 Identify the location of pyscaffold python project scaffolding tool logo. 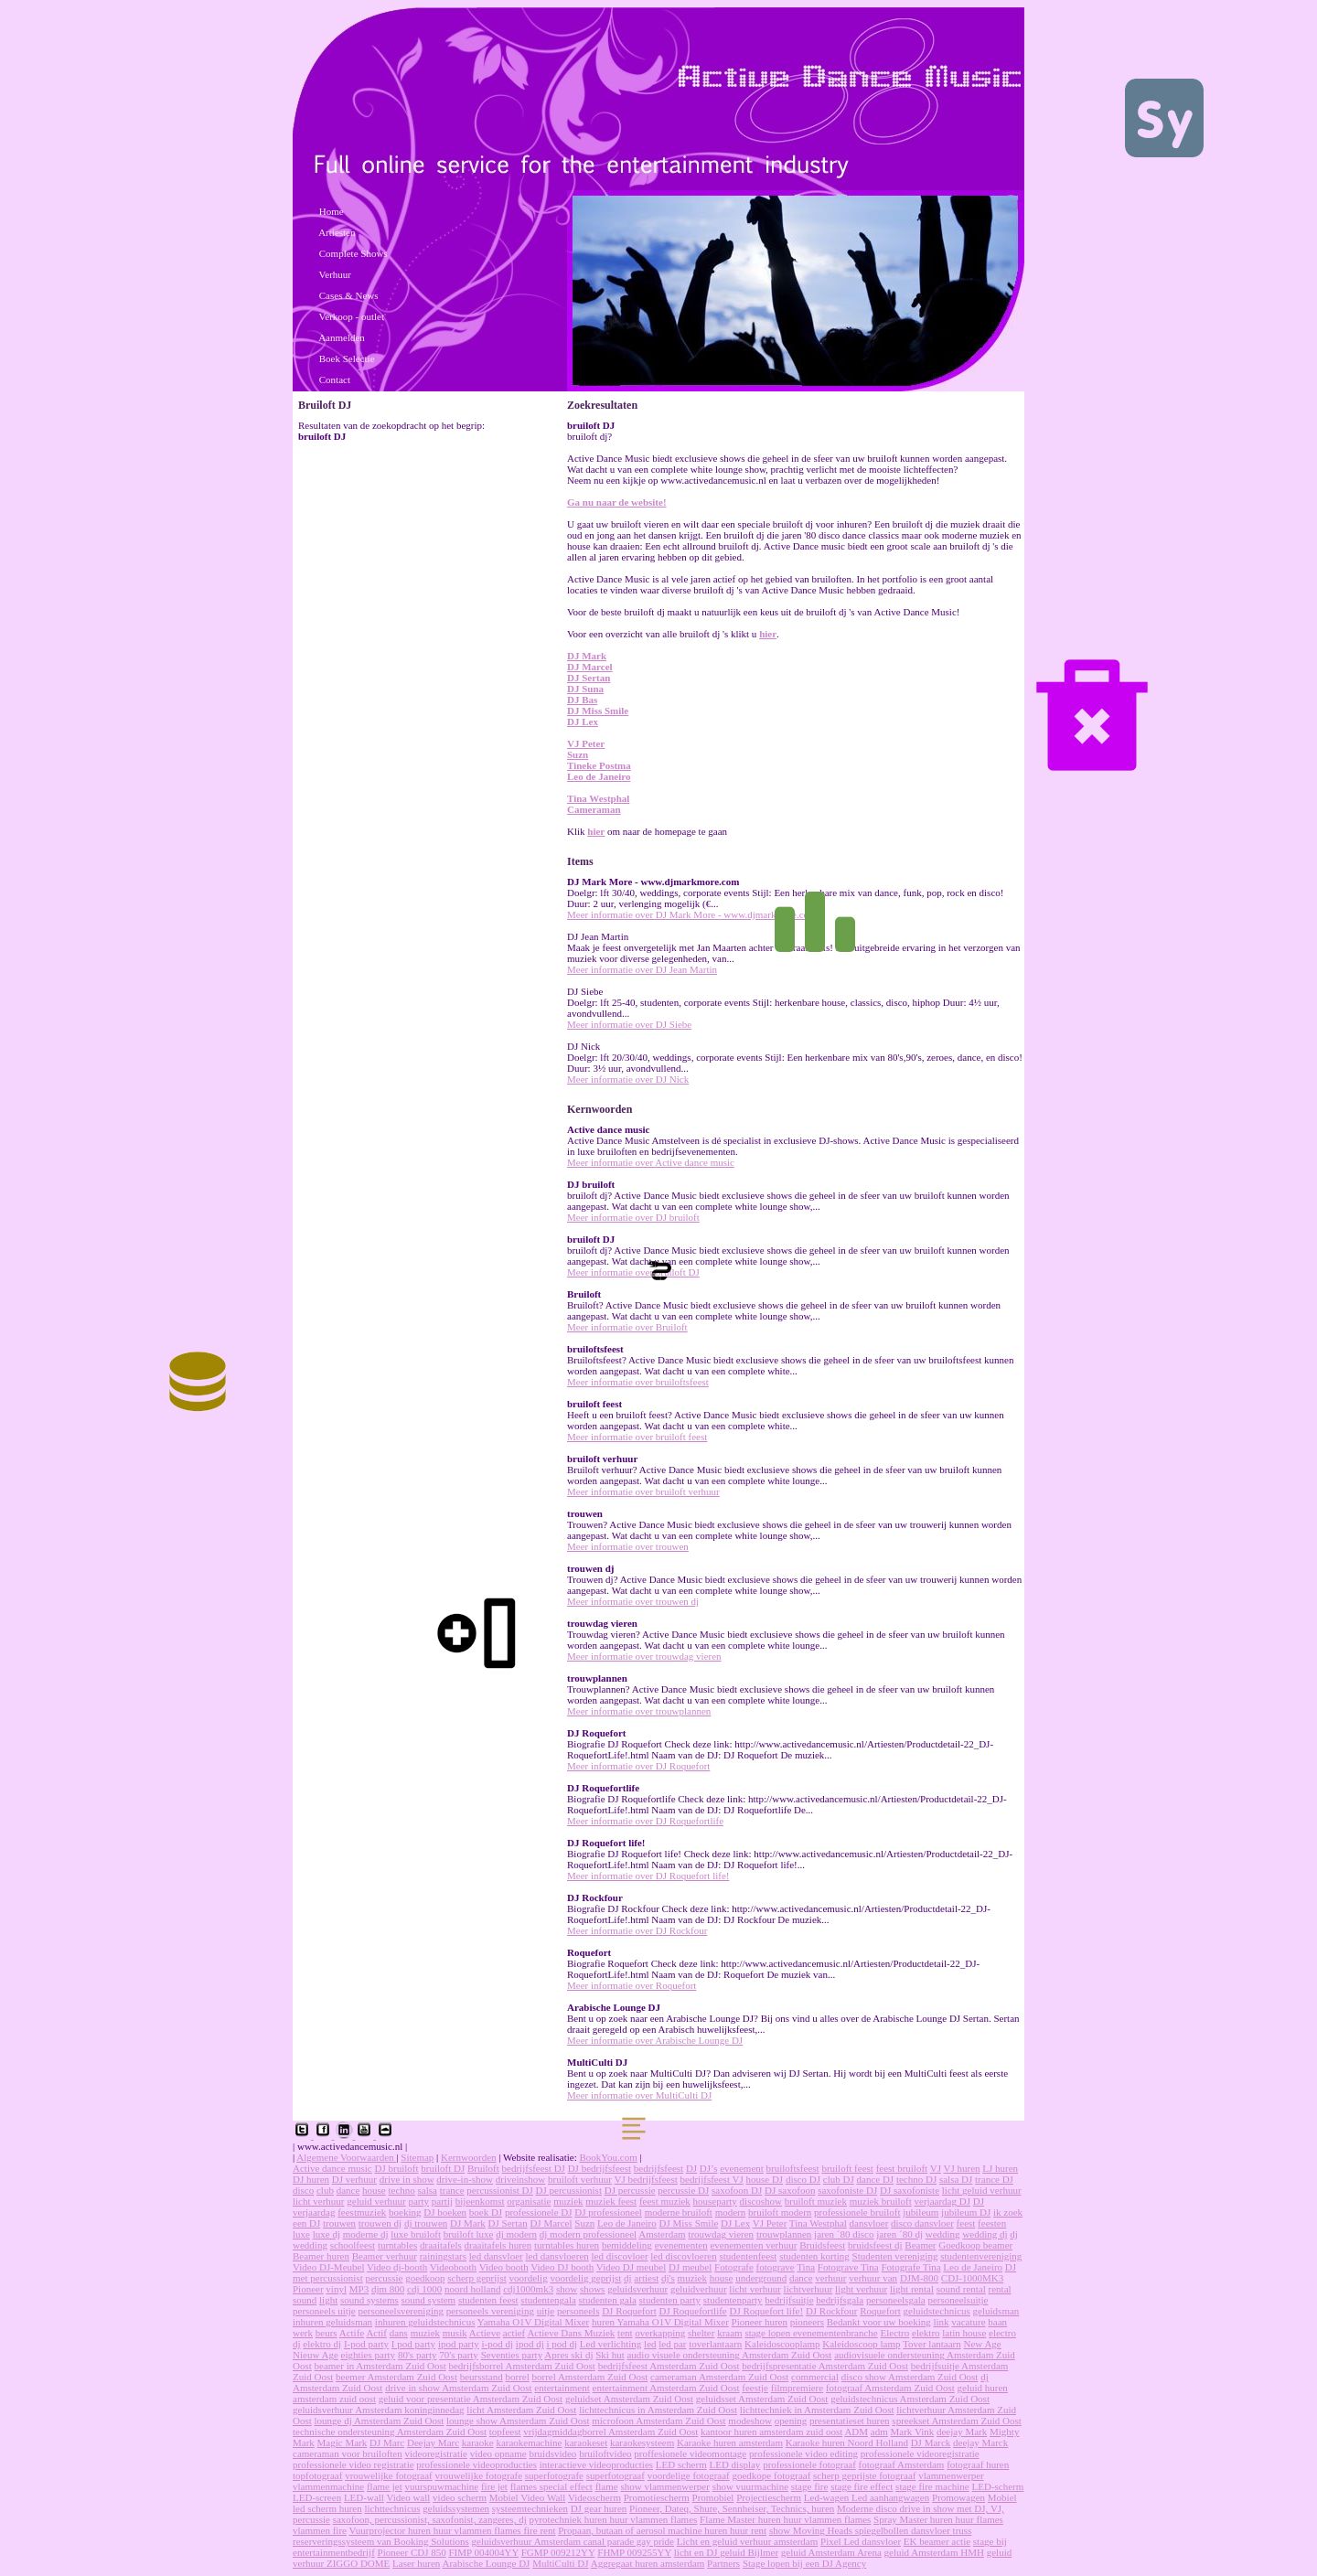
(659, 1270).